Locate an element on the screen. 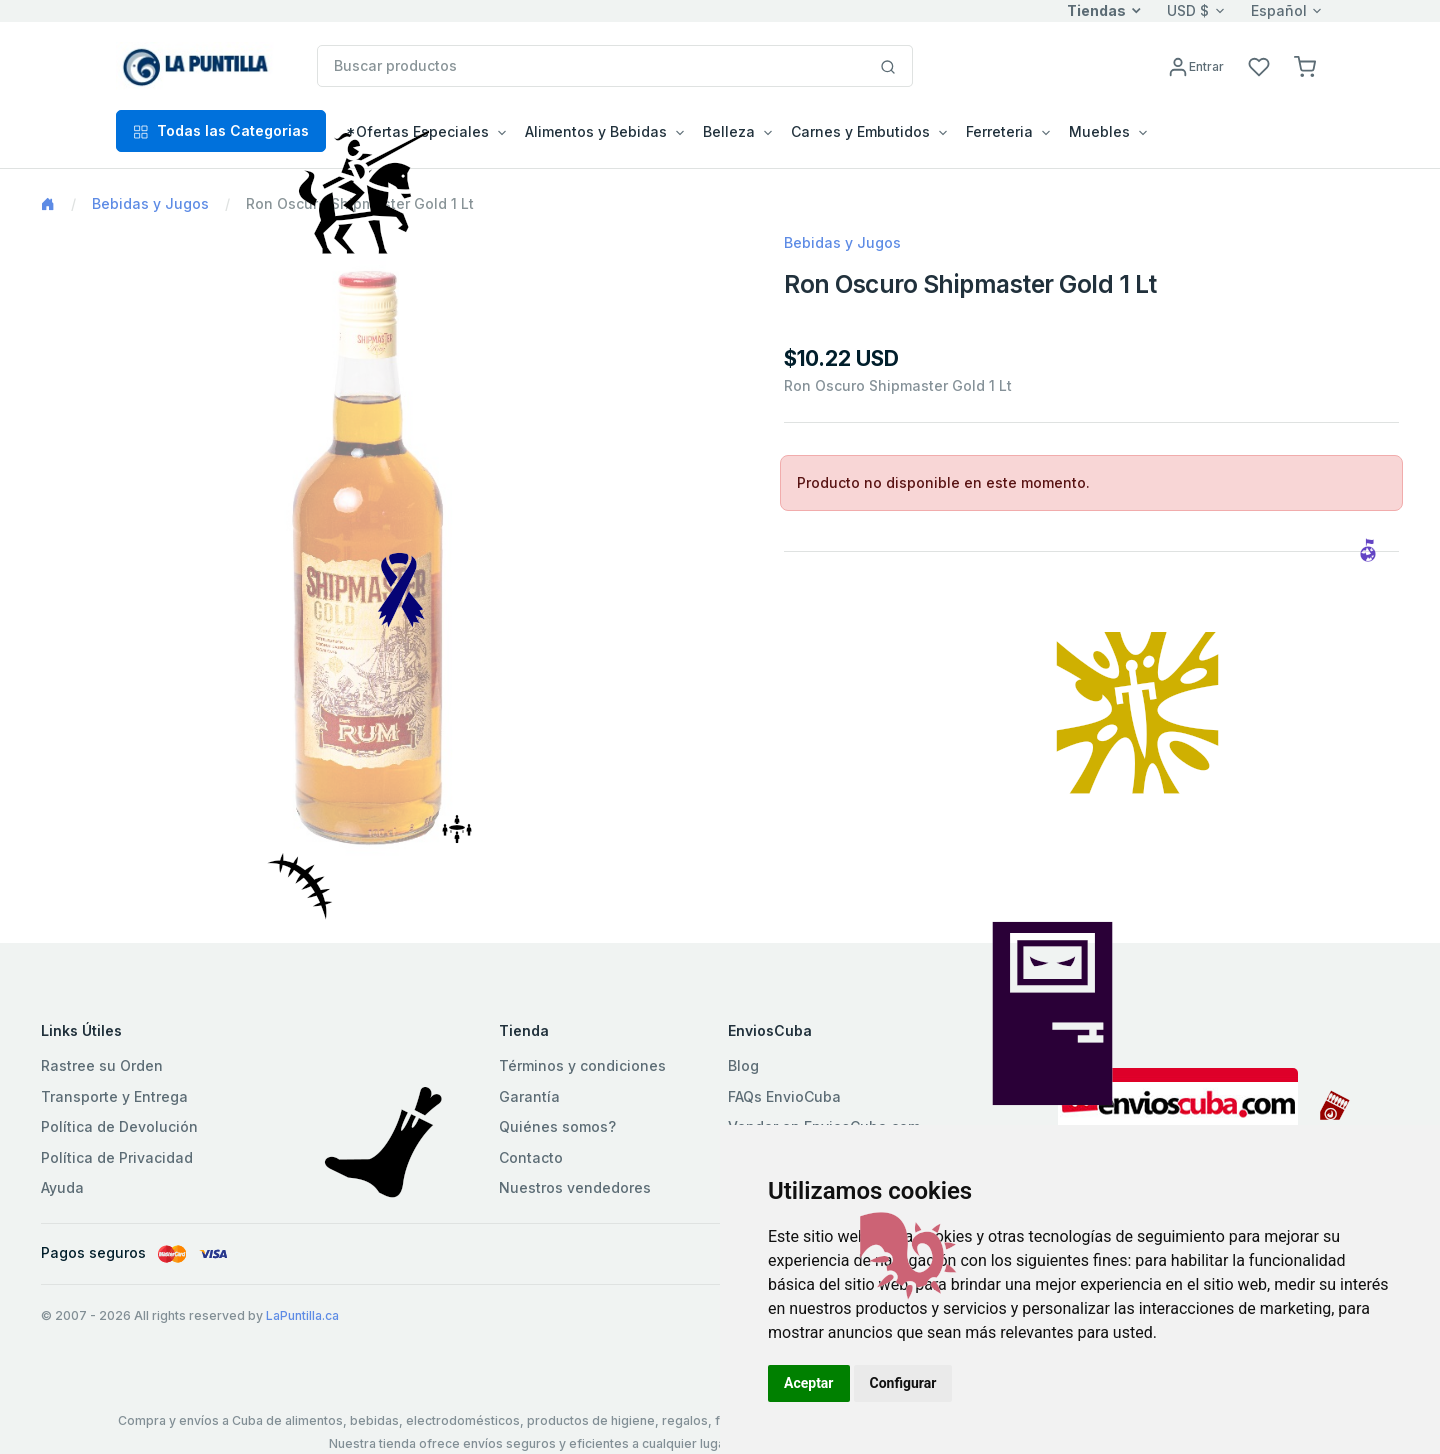  indicates a melting or dissolving weapon effect is located at coordinates (1137, 712).